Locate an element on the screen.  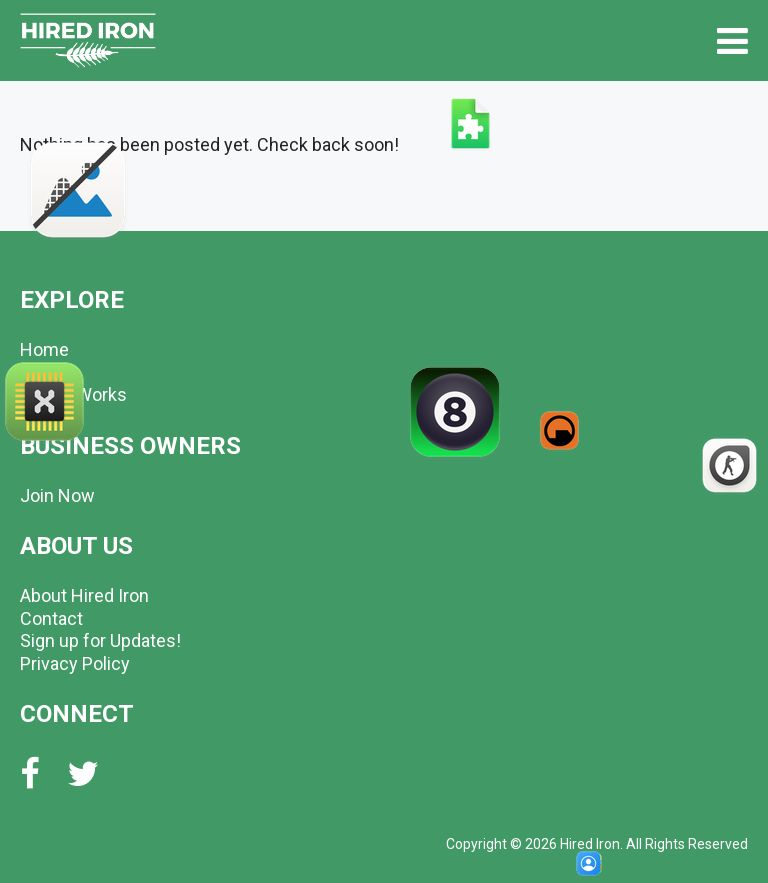
launch the Black Mesa game application is located at coordinates (559, 430).